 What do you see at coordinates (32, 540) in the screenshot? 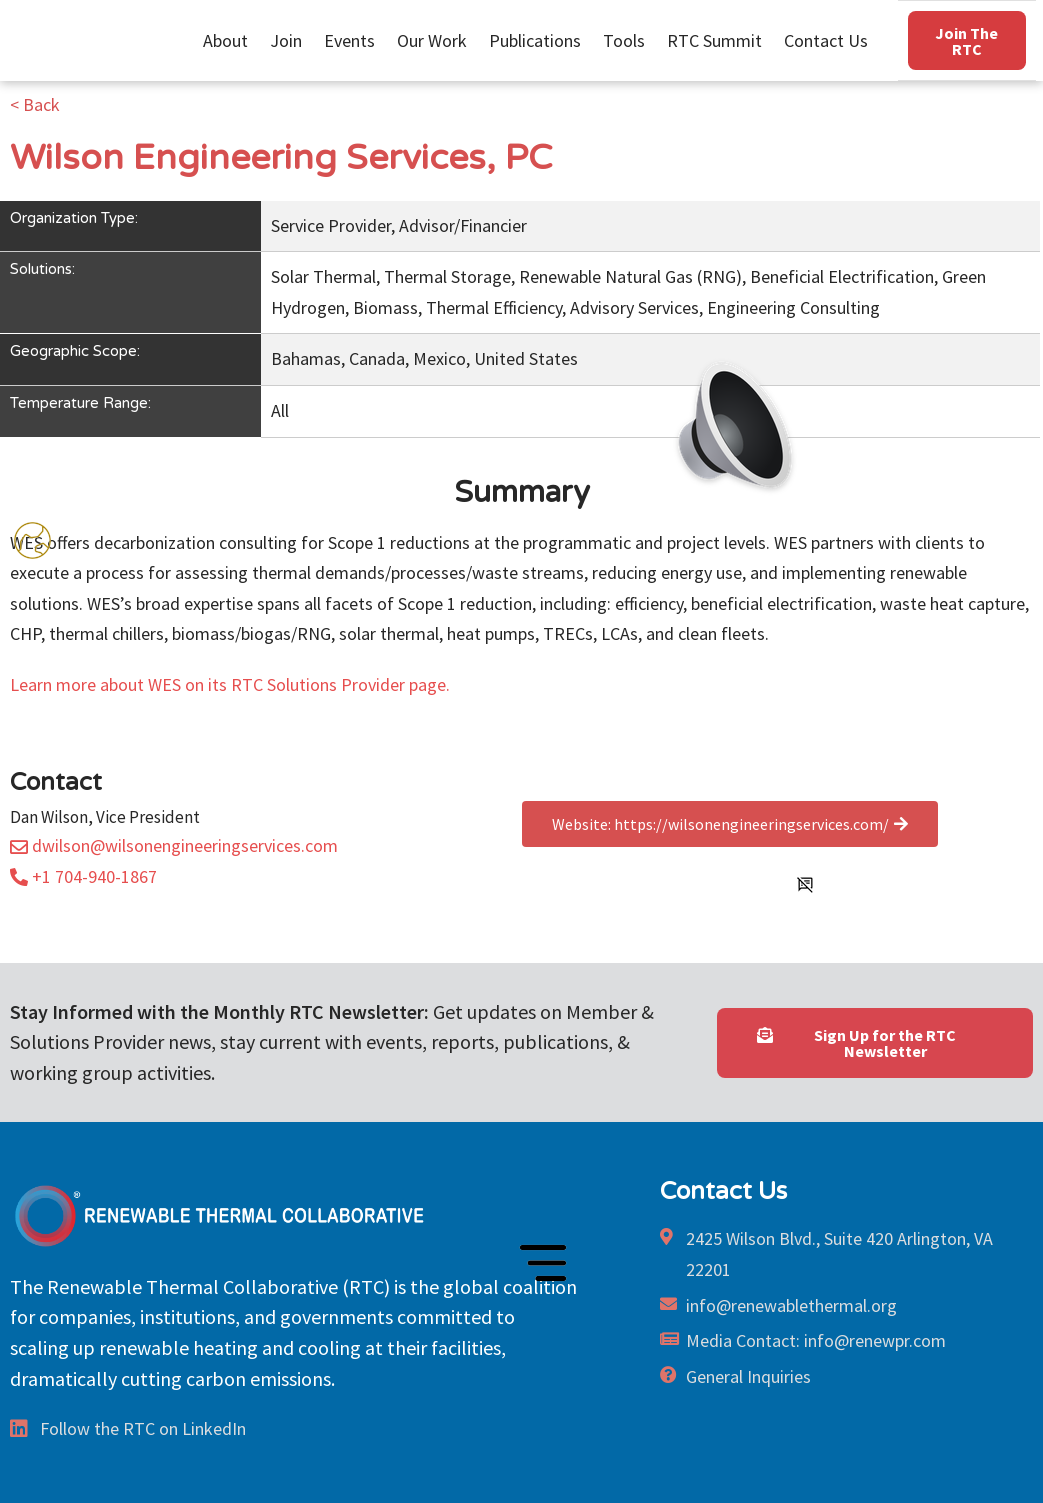
I see `switch to international or global settings` at bounding box center [32, 540].